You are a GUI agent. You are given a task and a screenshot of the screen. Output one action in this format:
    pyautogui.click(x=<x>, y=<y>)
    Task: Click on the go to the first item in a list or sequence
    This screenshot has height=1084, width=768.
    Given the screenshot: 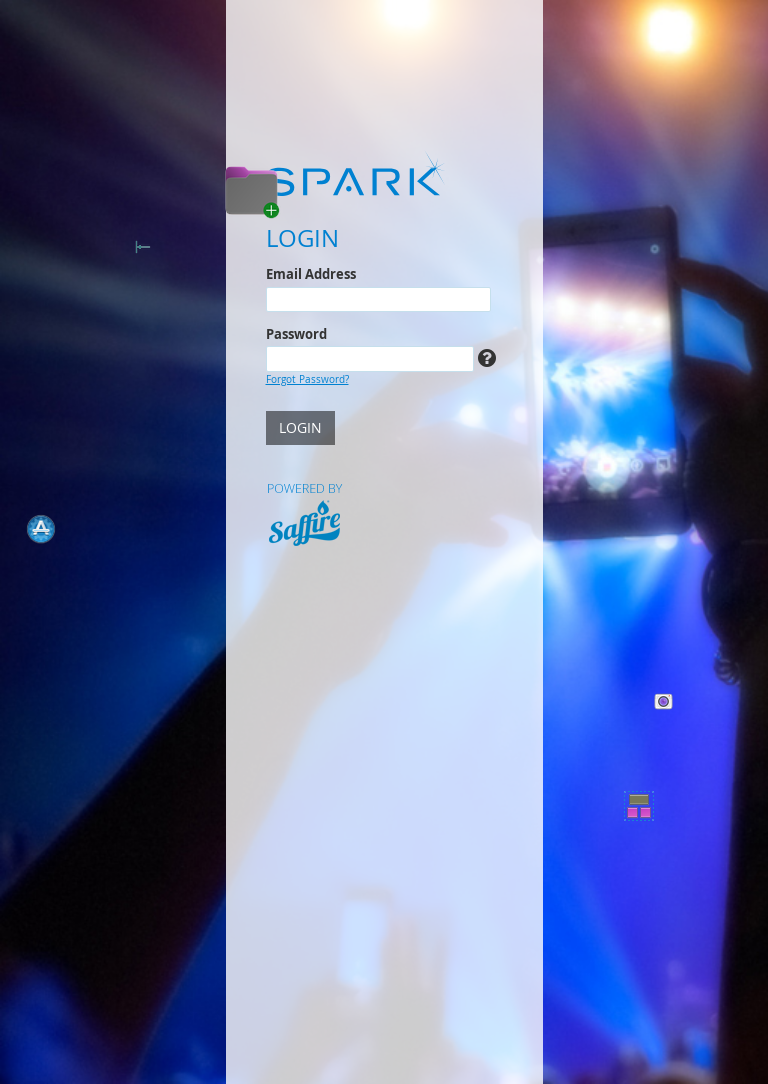 What is the action you would take?
    pyautogui.click(x=143, y=247)
    